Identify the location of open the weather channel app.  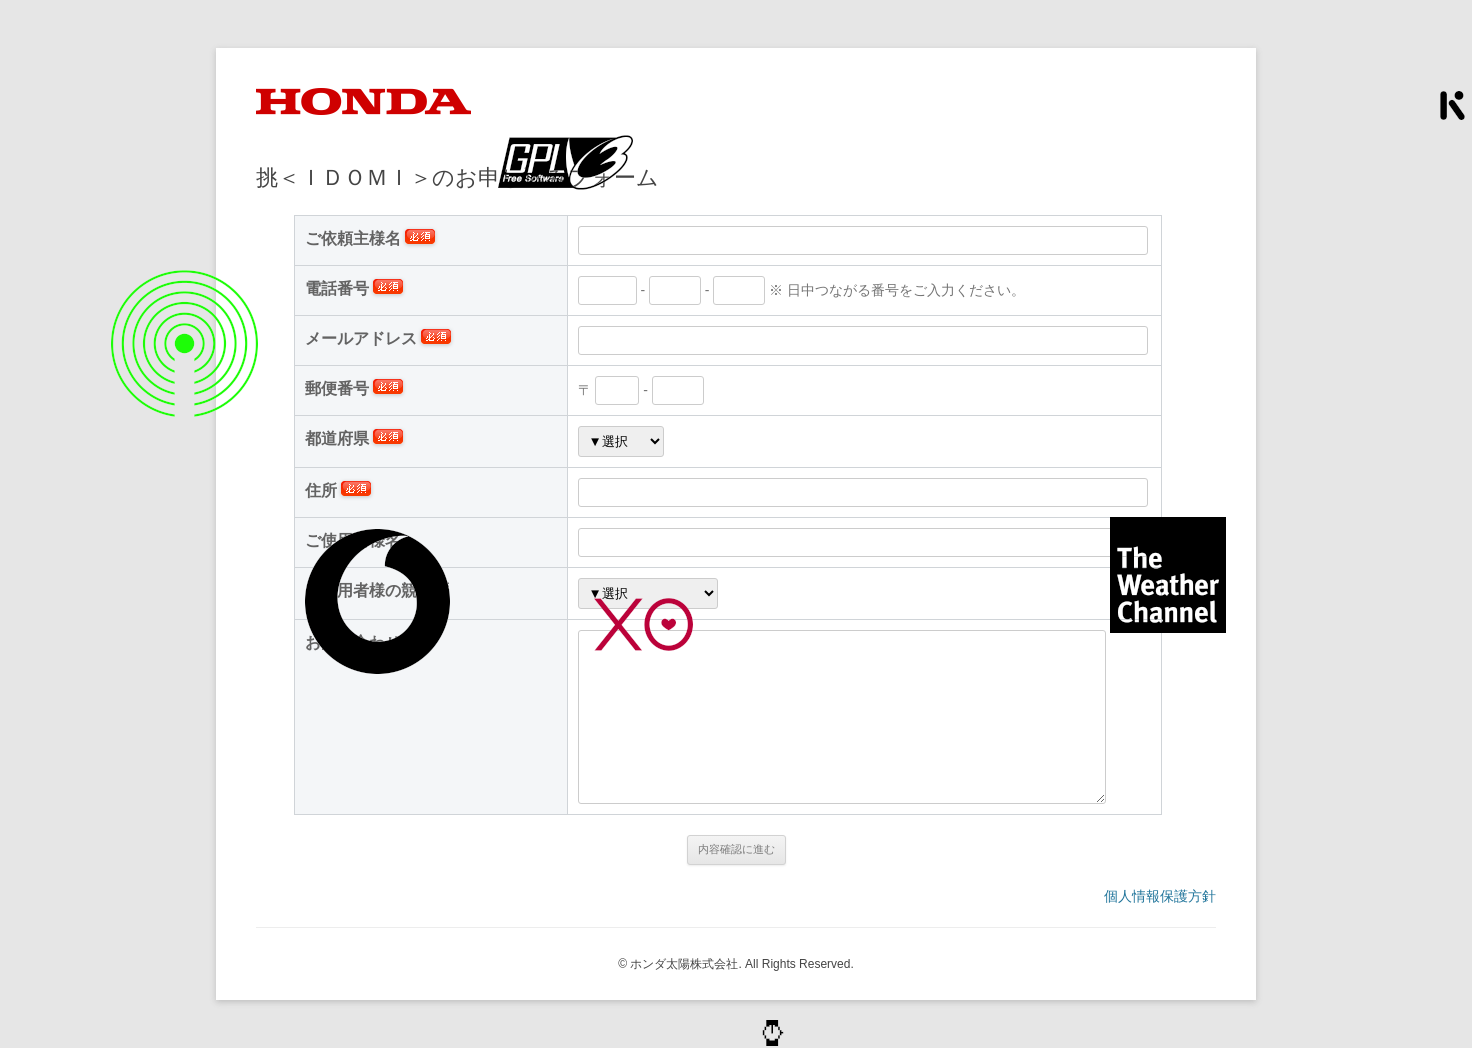
(1168, 575).